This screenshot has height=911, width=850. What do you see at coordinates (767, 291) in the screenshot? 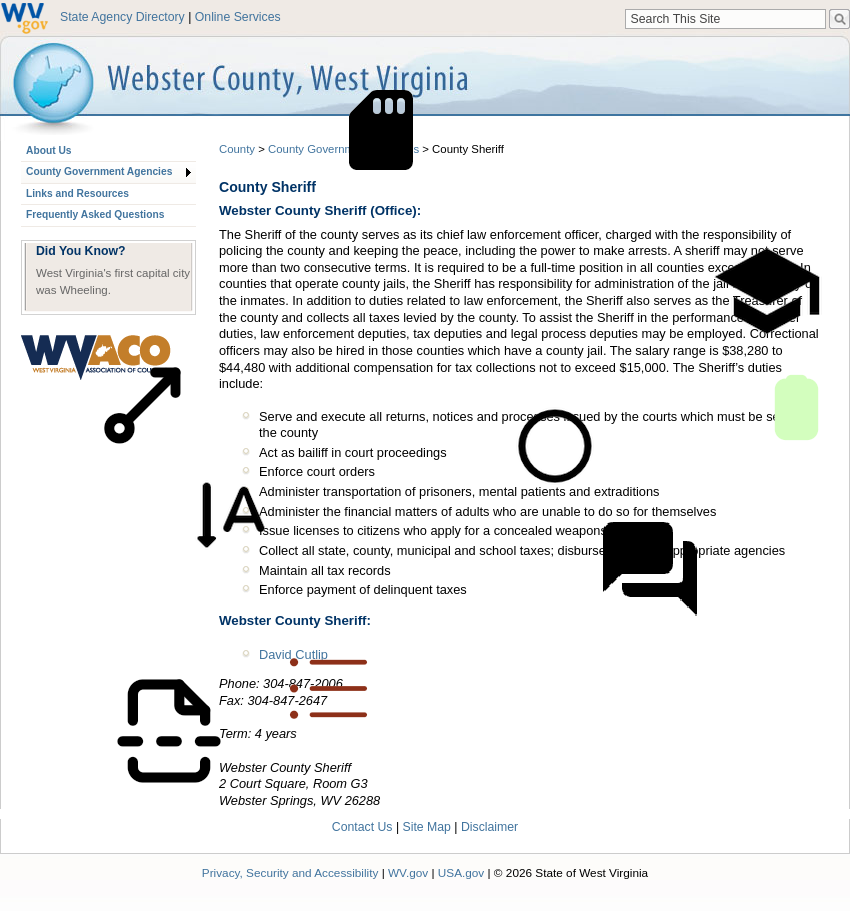
I see `access education or school-related content` at bounding box center [767, 291].